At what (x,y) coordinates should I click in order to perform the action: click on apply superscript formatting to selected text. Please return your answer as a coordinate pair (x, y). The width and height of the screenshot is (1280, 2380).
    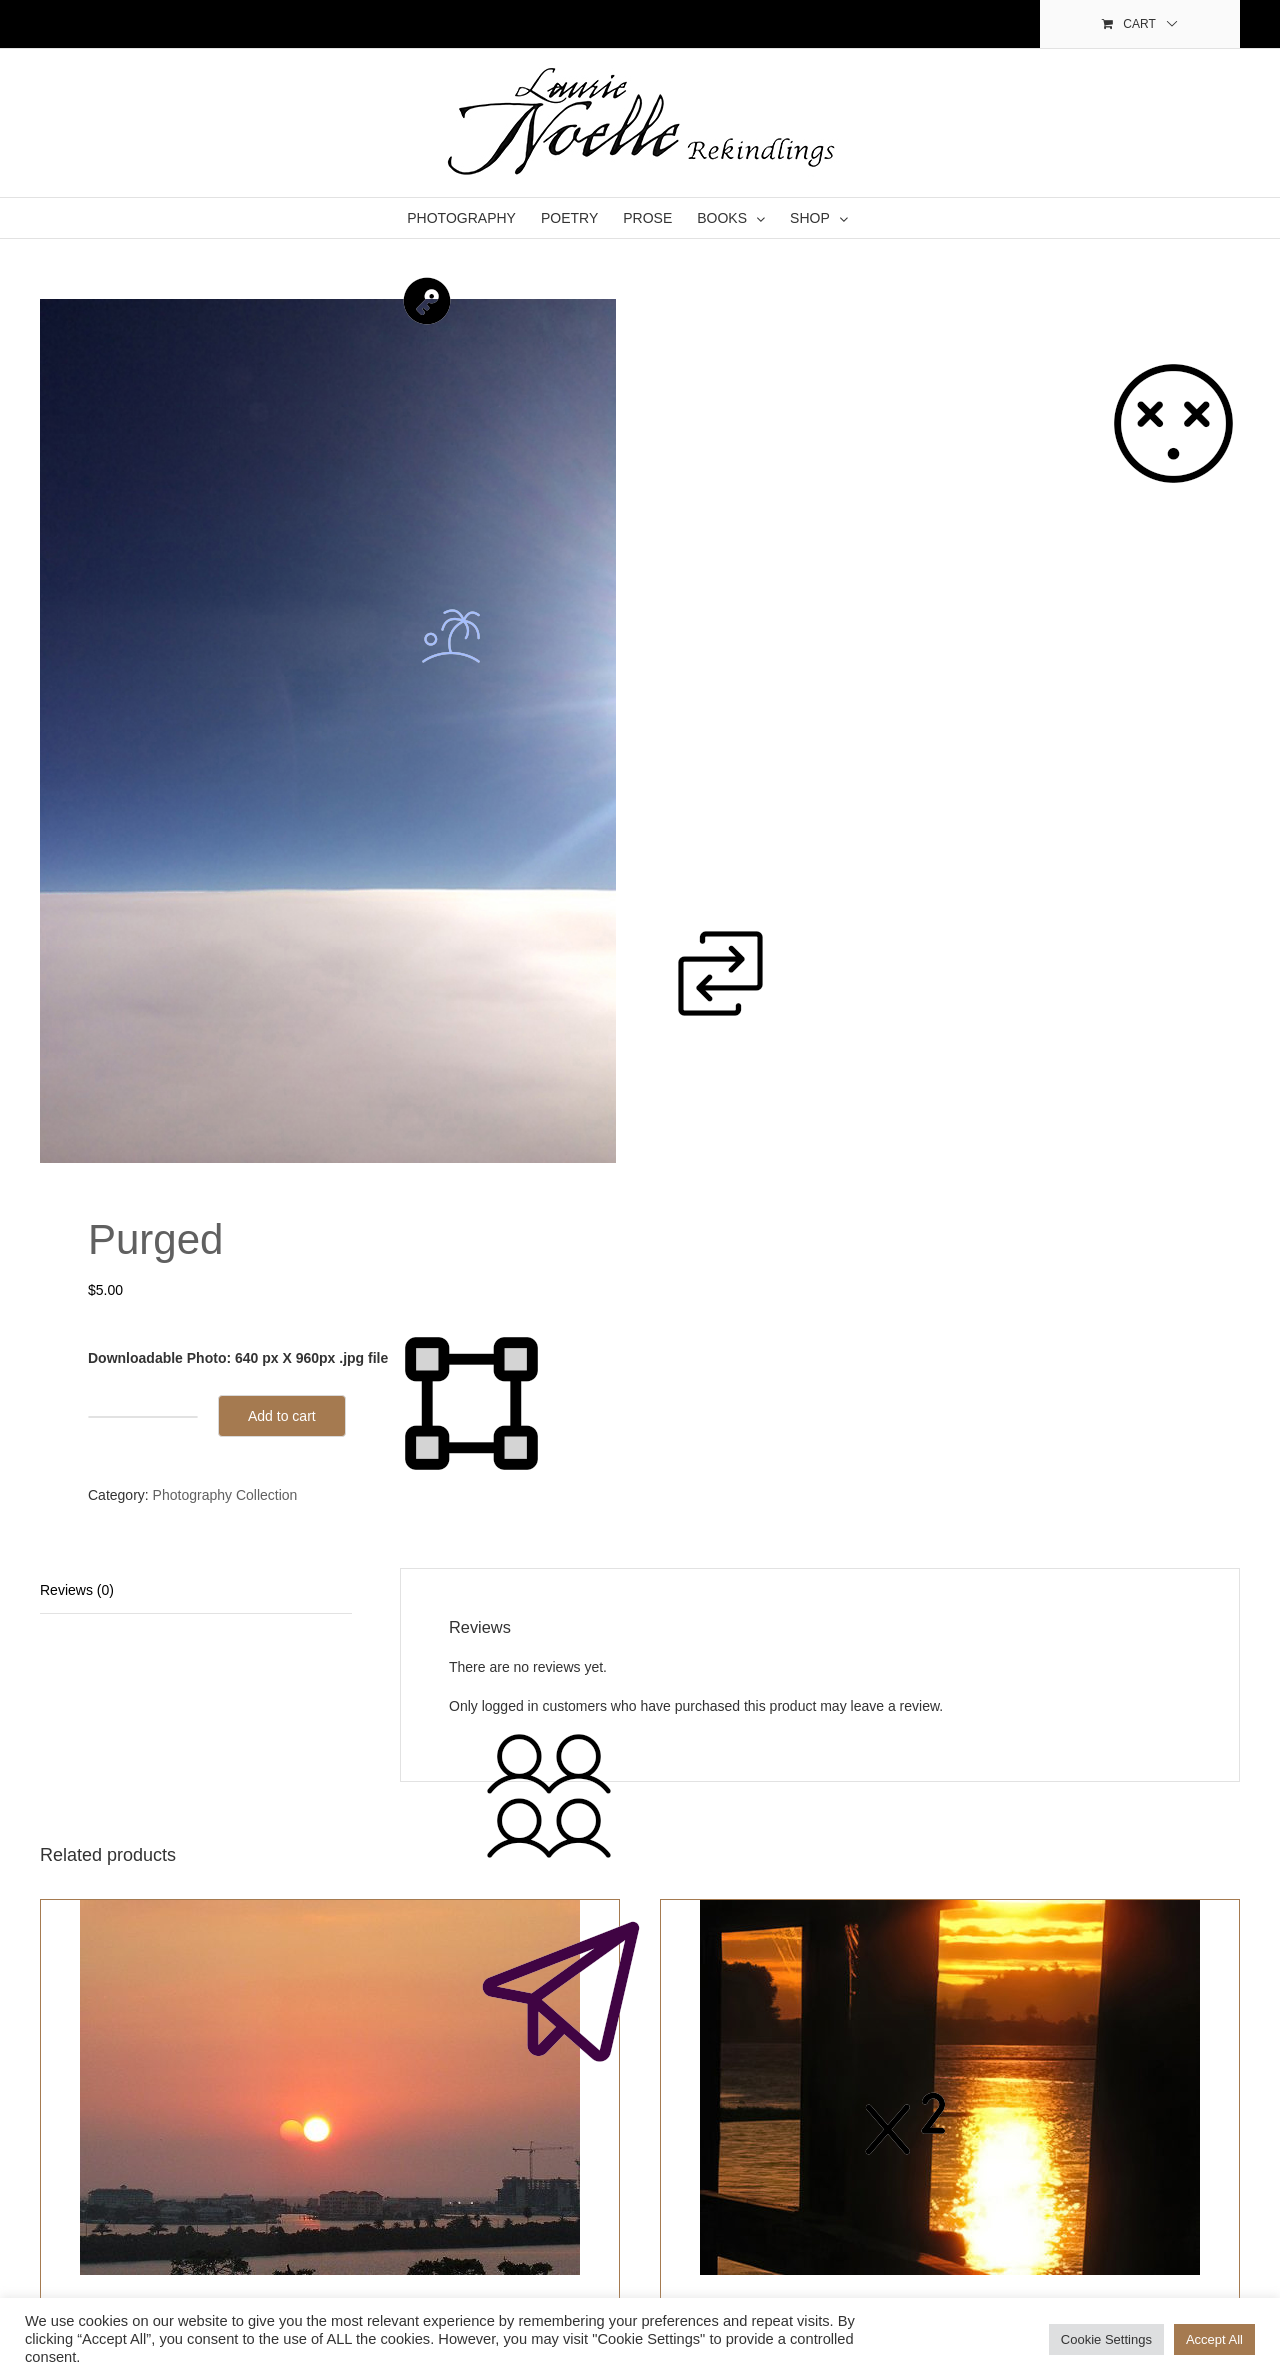
    Looking at the image, I should click on (901, 2125).